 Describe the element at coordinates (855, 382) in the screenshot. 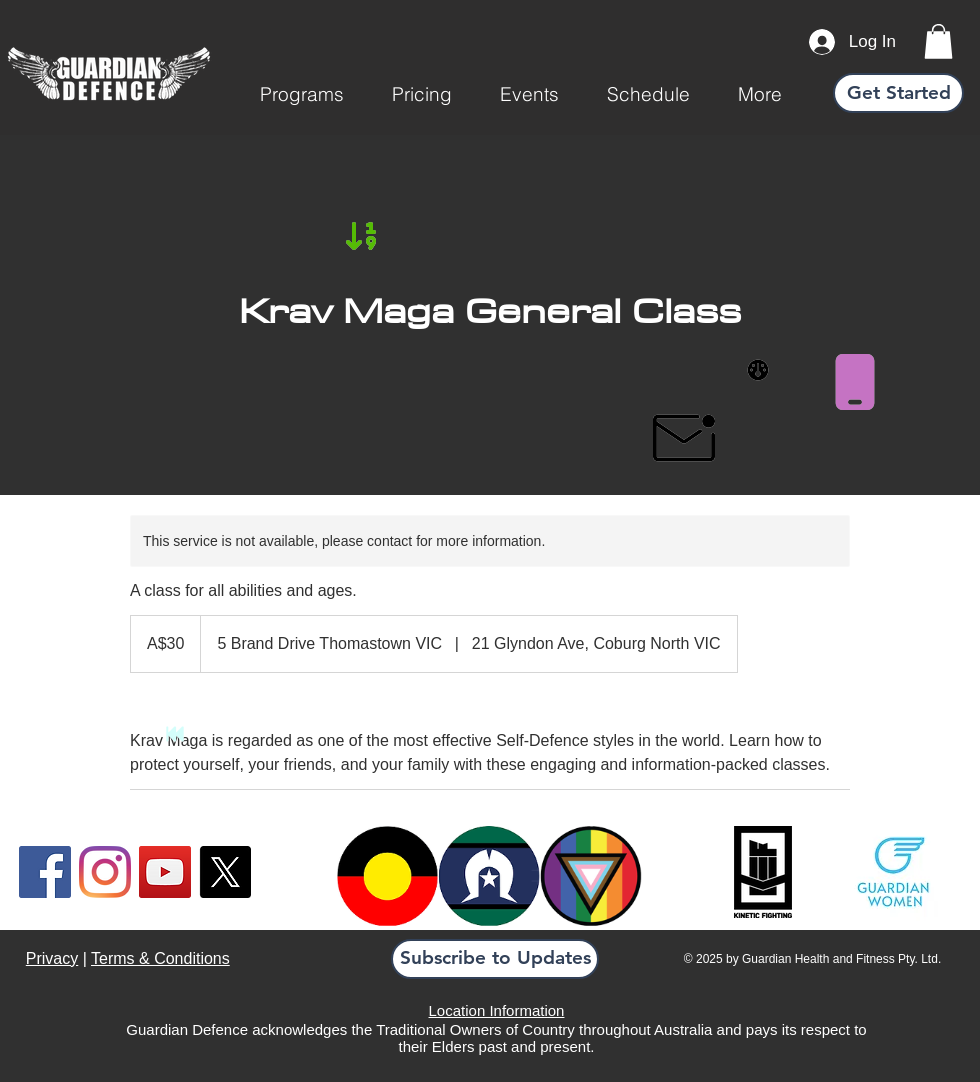

I see `call or contact via mobile phone` at that location.